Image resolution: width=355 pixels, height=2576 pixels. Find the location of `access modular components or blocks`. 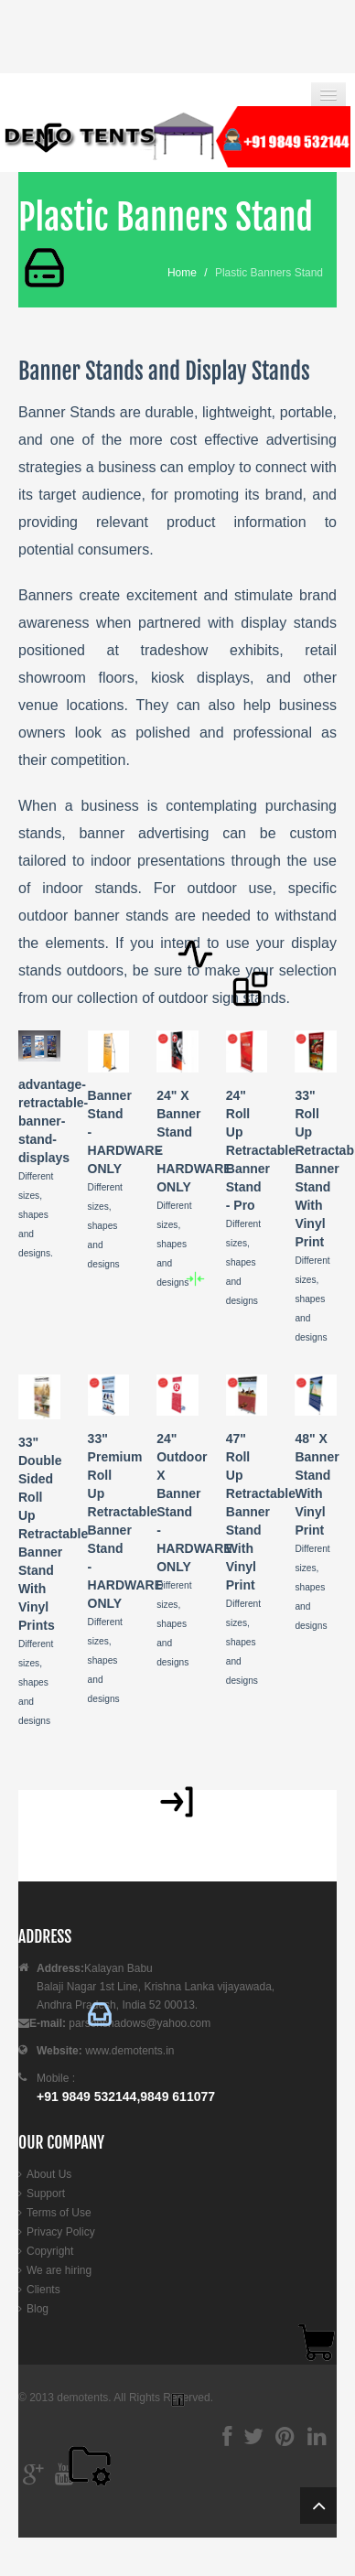

access modular components or blocks is located at coordinates (250, 988).